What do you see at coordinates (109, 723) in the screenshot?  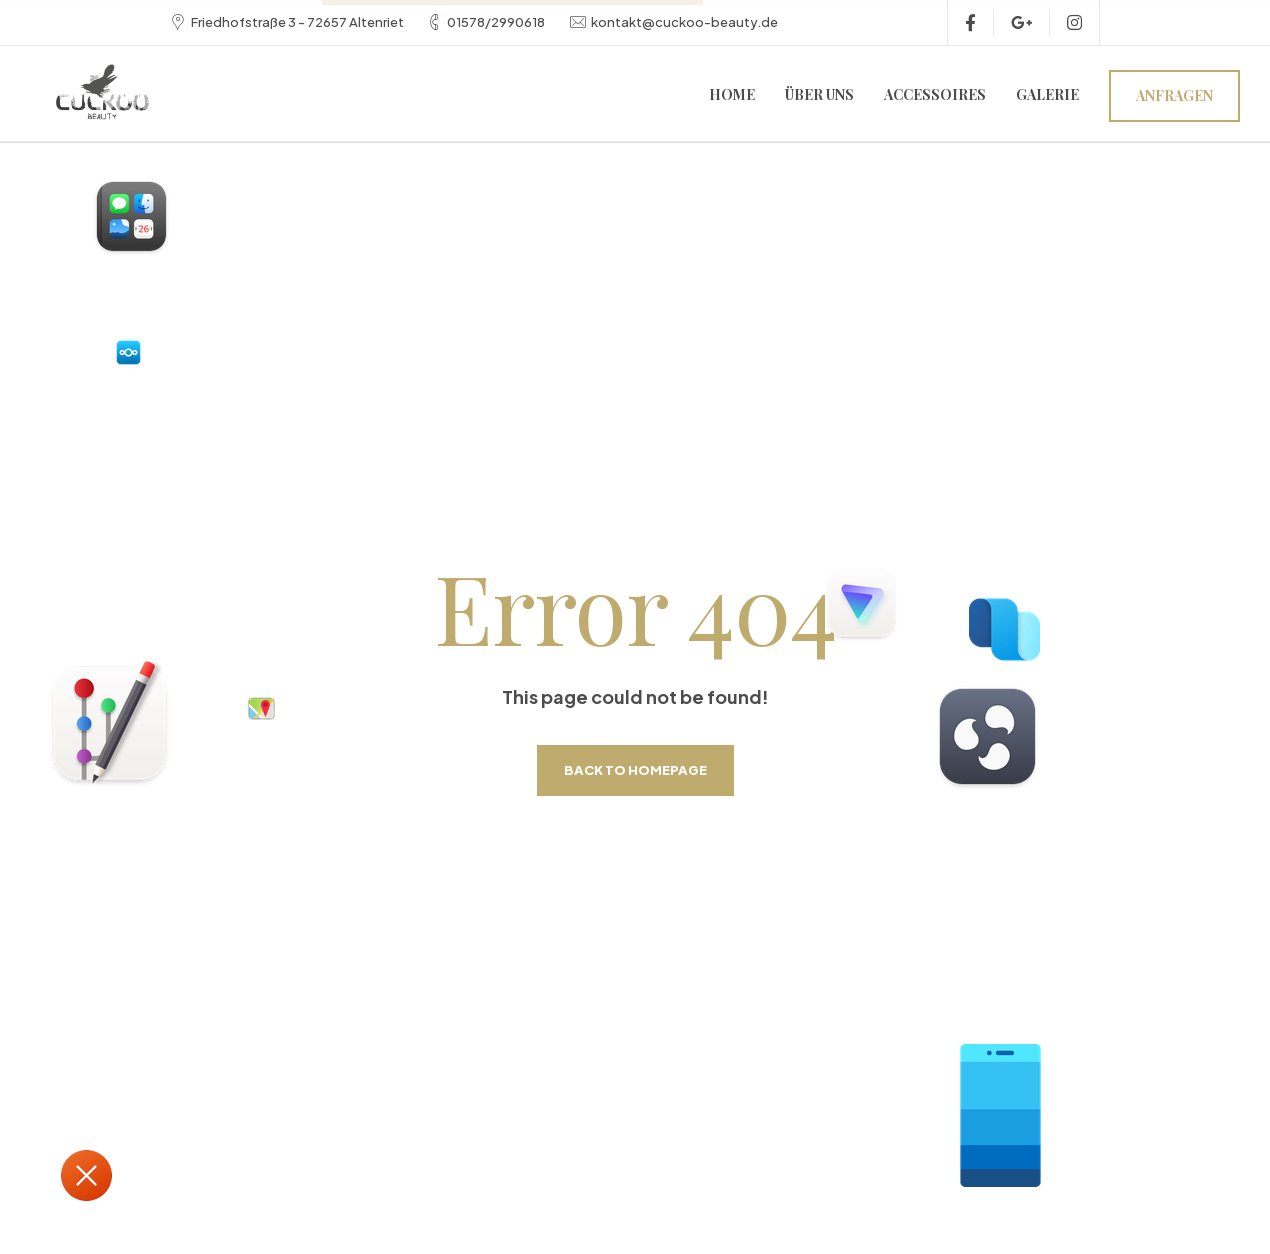 I see `open commit, a git commit message editor` at bounding box center [109, 723].